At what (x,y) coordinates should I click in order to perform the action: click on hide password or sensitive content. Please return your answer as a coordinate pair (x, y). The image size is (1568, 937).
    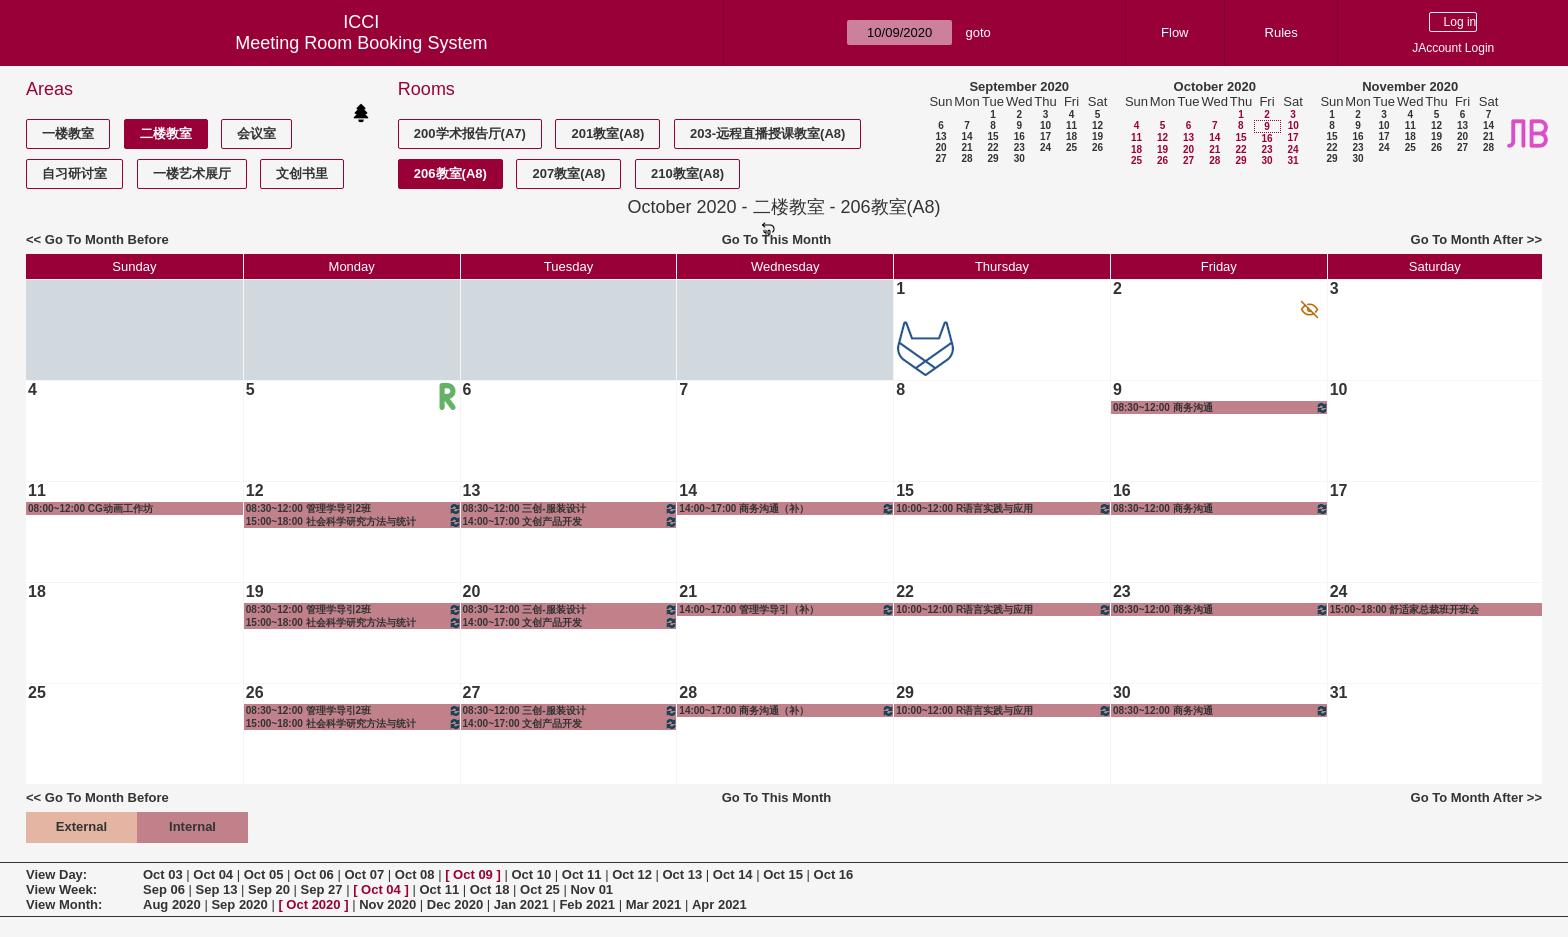
    Looking at the image, I should click on (1309, 309).